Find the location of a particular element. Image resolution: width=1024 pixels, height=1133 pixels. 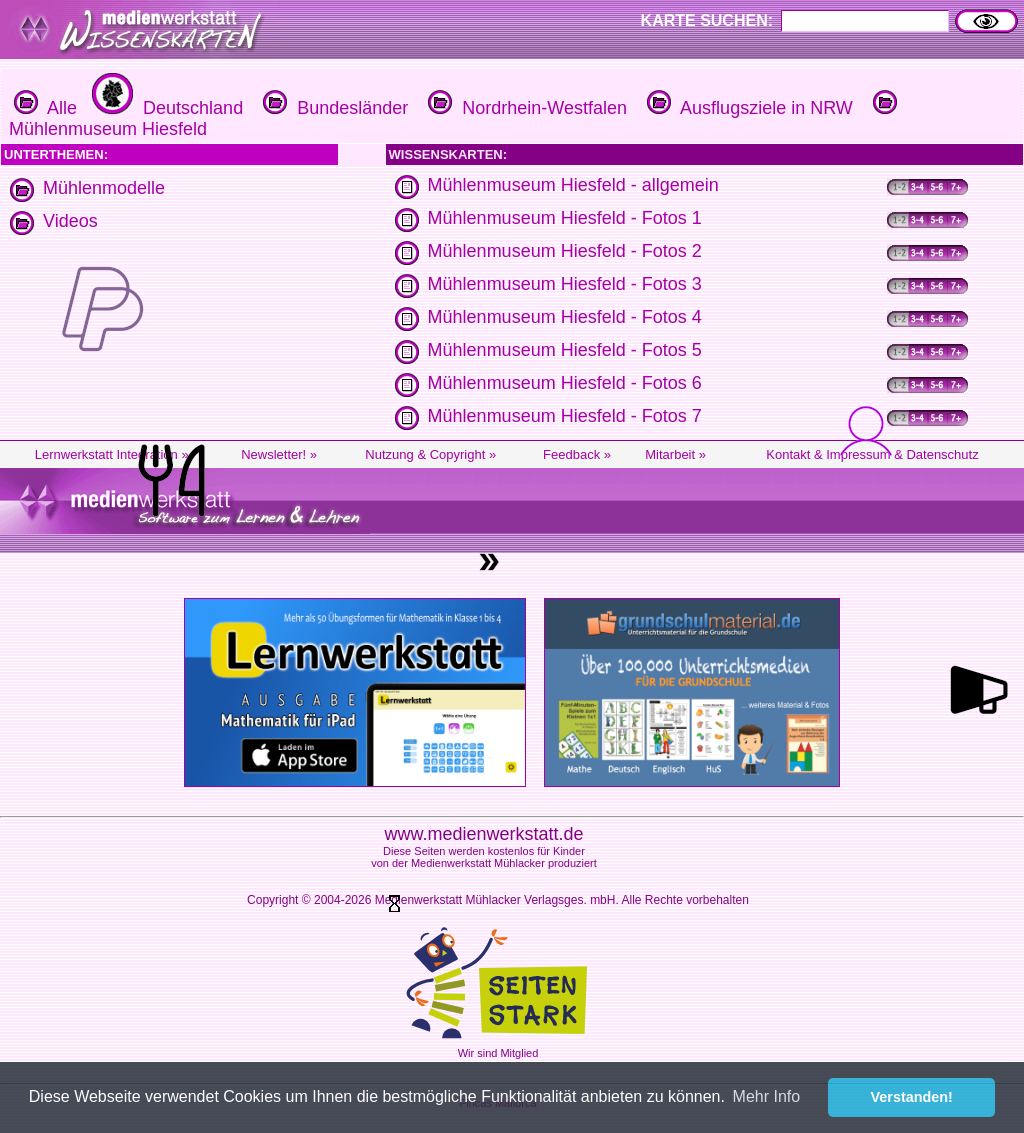

view your profile is located at coordinates (866, 432).